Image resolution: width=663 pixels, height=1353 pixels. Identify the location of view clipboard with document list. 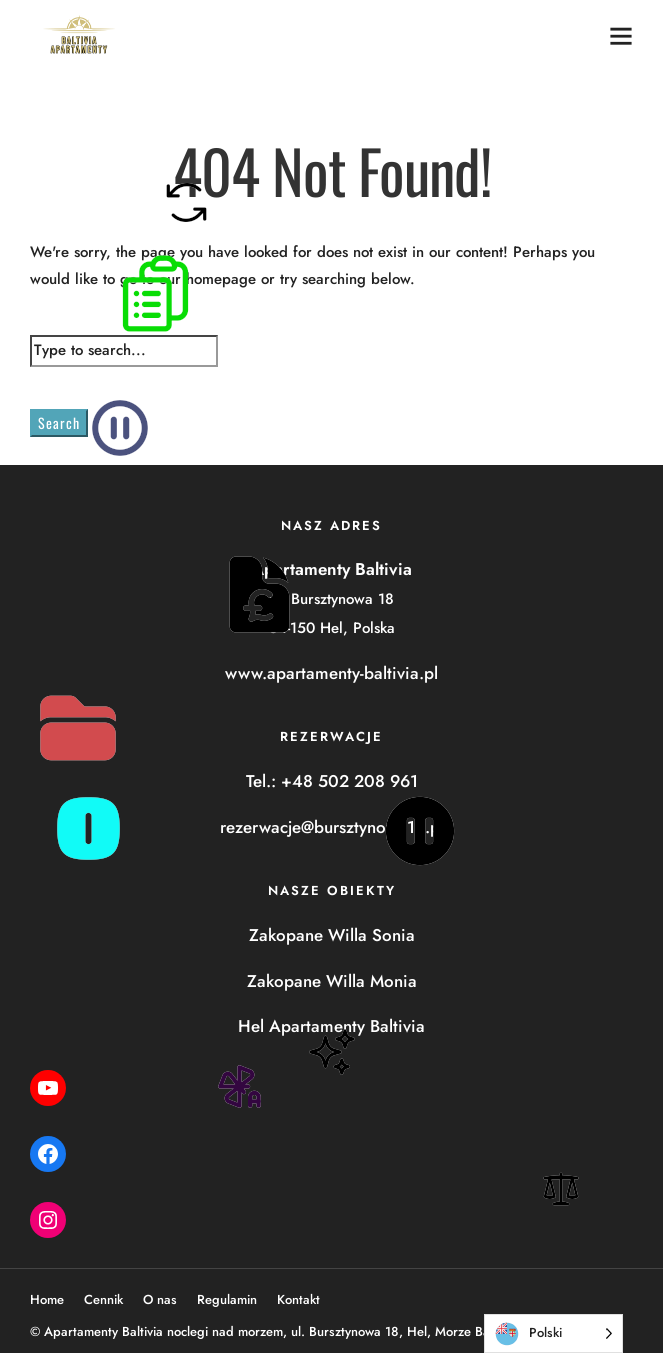
(155, 293).